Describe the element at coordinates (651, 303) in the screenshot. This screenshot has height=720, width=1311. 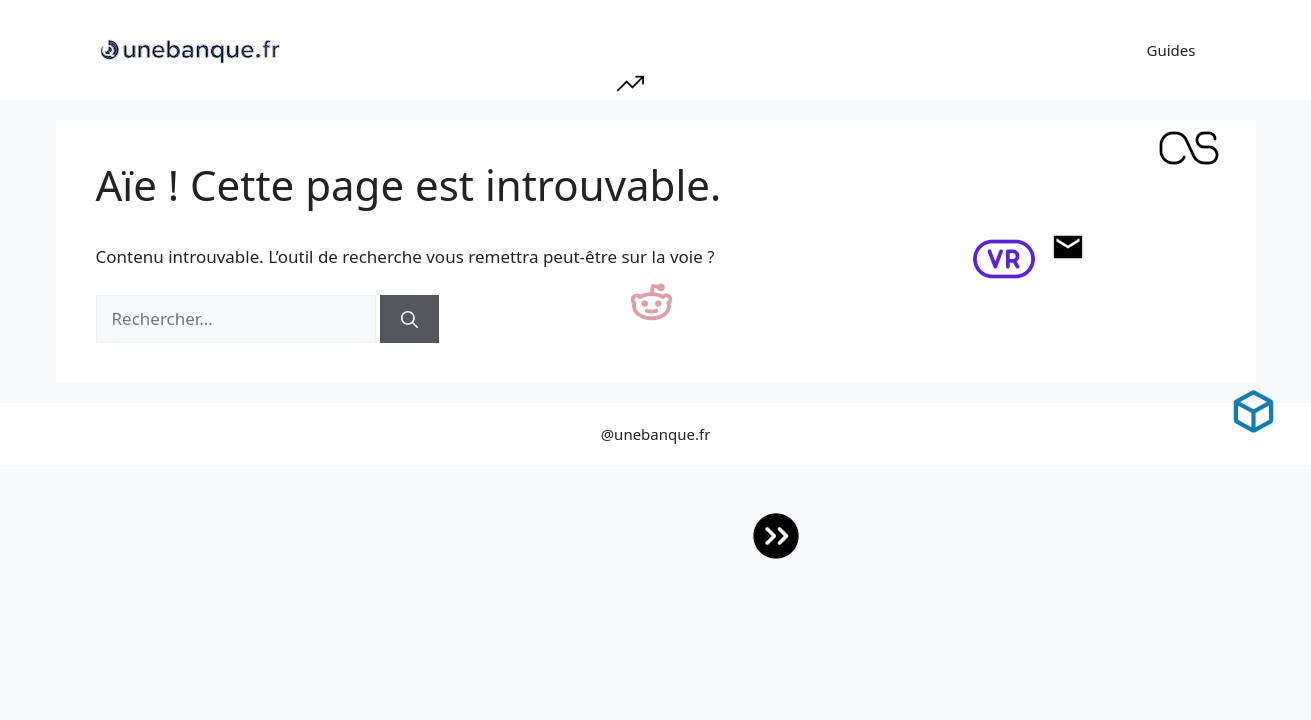
I see `open the Reddit app` at that location.